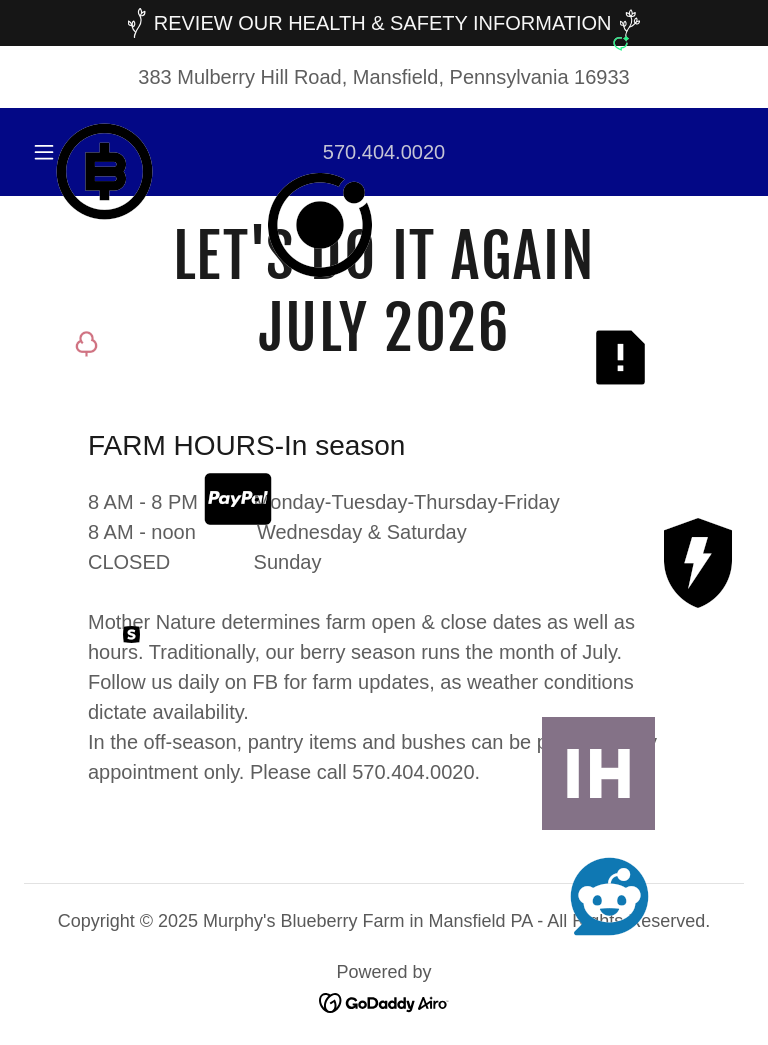  What do you see at coordinates (620, 43) in the screenshot?
I see `start a conversation with AI assistant` at bounding box center [620, 43].